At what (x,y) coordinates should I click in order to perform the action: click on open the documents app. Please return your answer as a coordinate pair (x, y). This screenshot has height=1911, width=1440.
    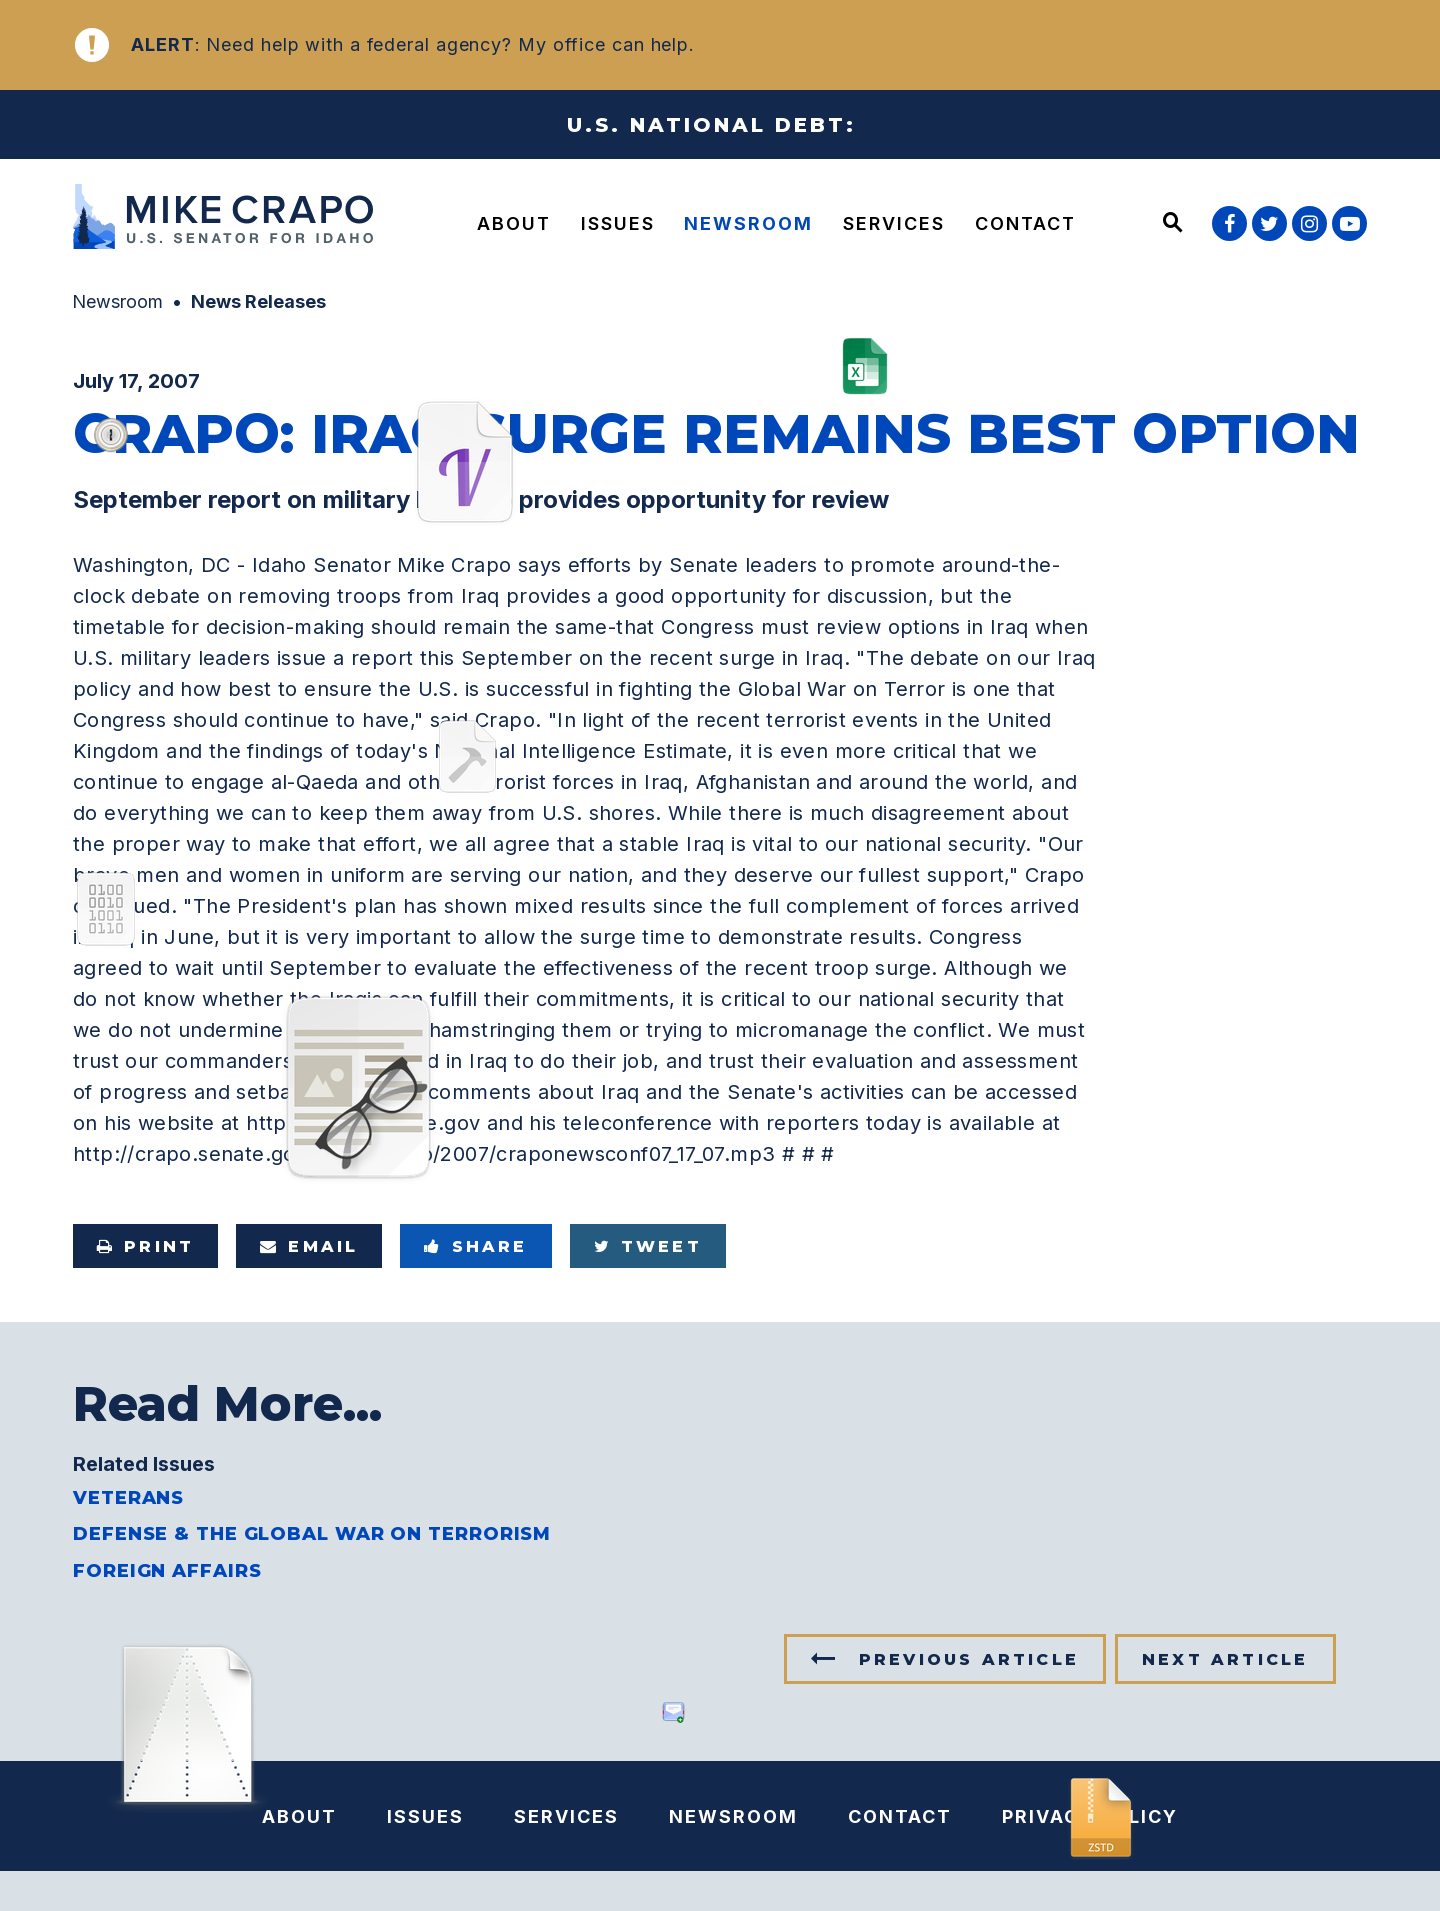
    Looking at the image, I should click on (358, 1087).